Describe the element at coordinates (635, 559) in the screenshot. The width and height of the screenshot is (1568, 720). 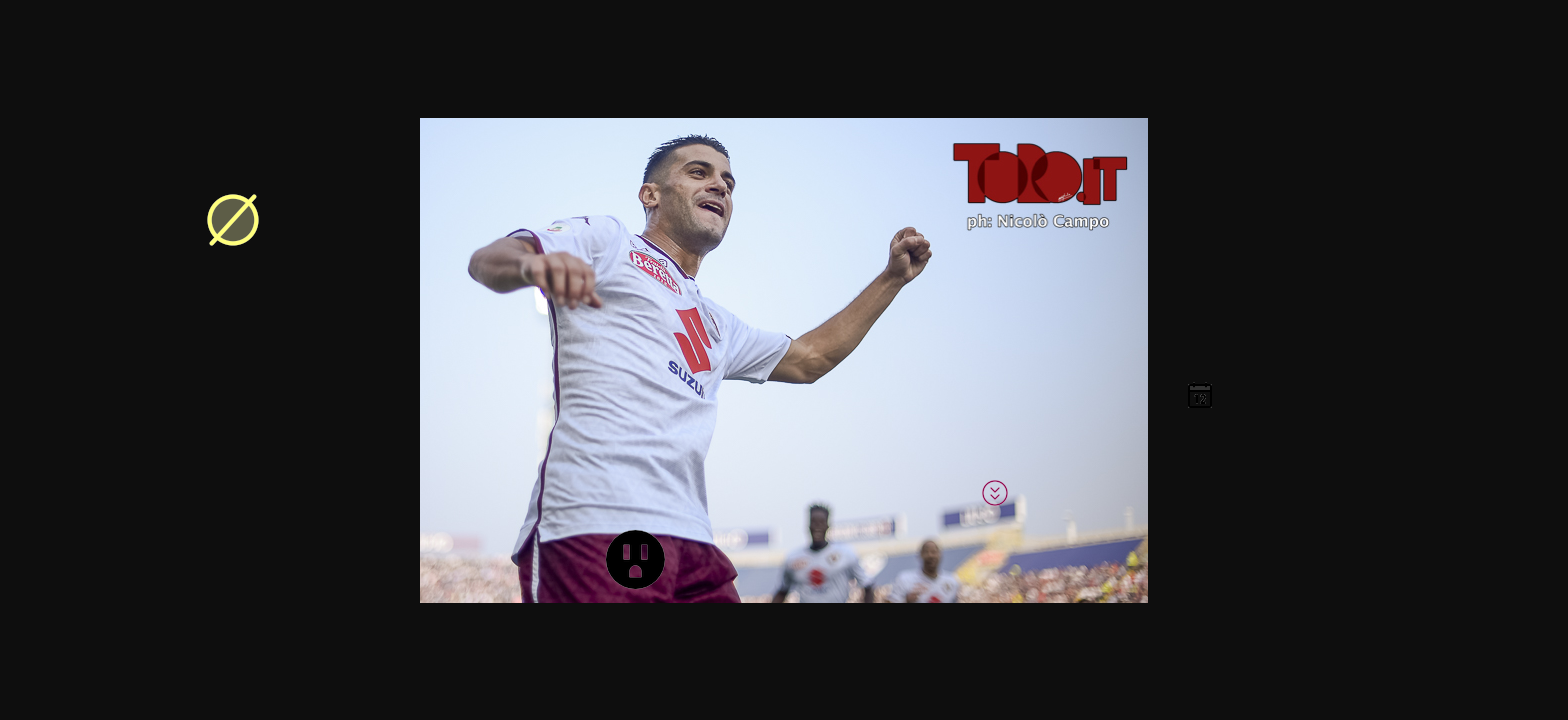
I see `indicates power outlet or charging station nearby` at that location.